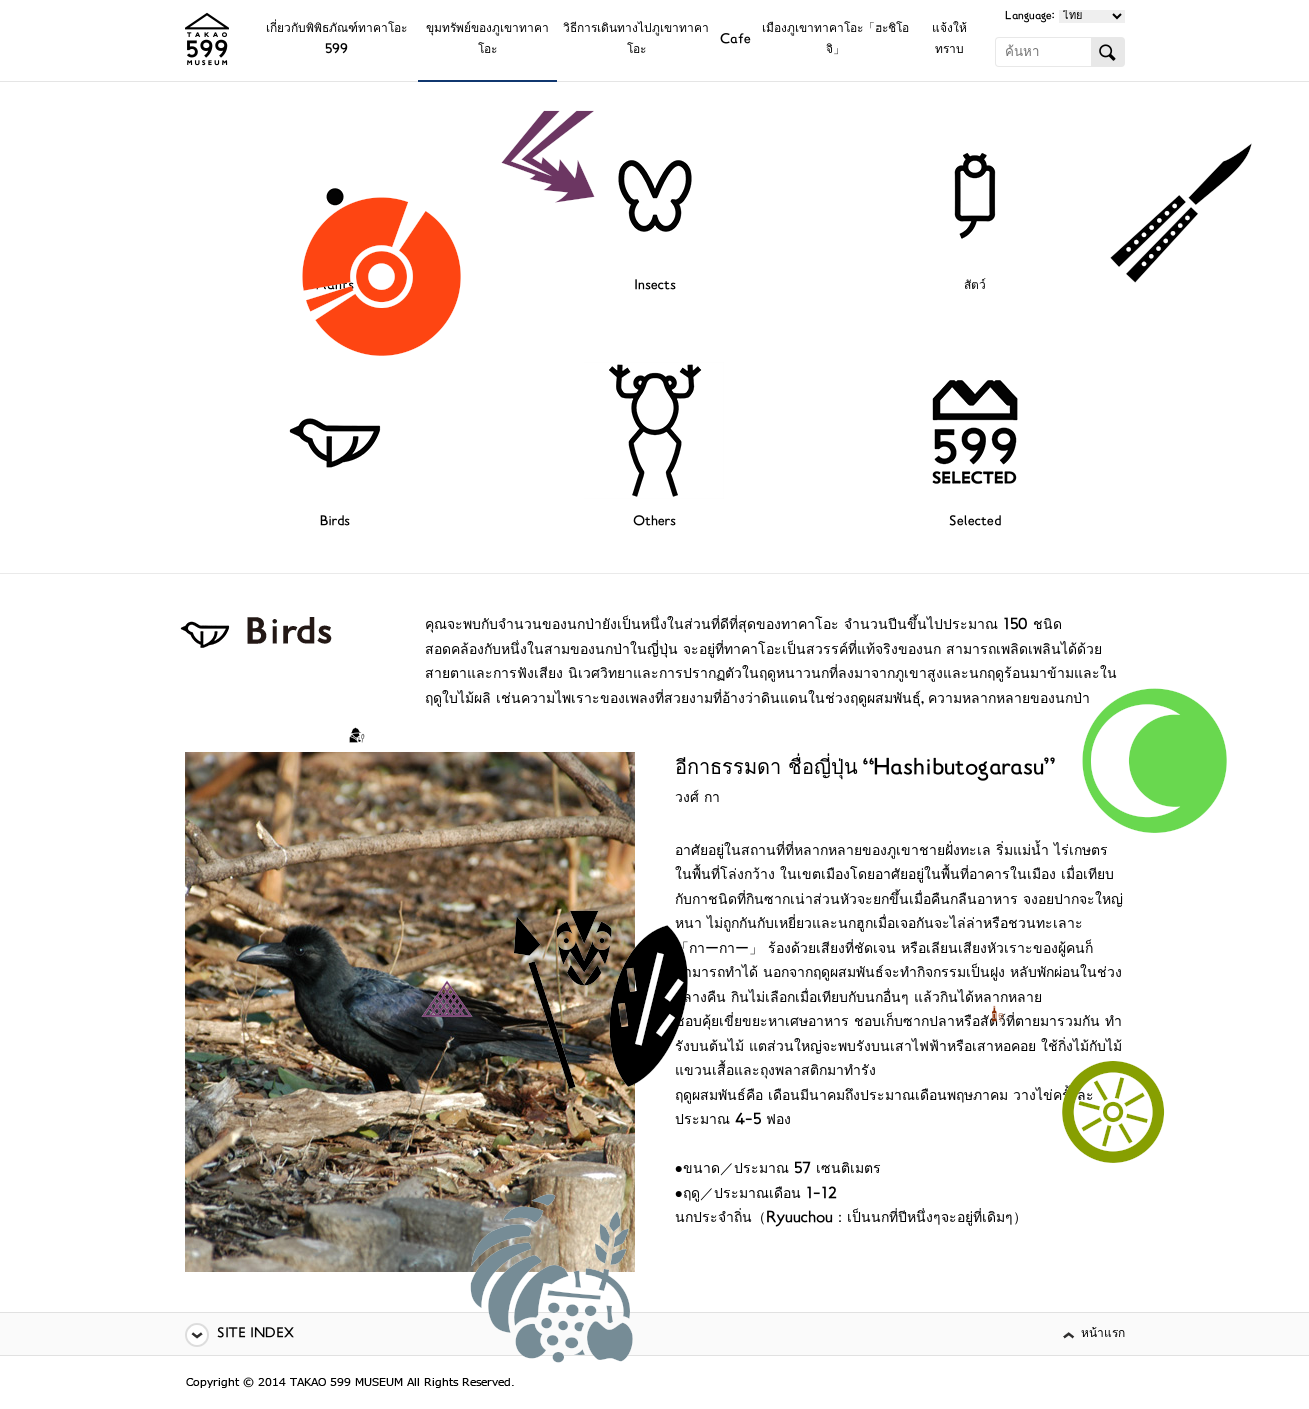 The image size is (1309, 1409). Describe the element at coordinates (552, 1277) in the screenshot. I see `indicates harvest or abundance theme` at that location.